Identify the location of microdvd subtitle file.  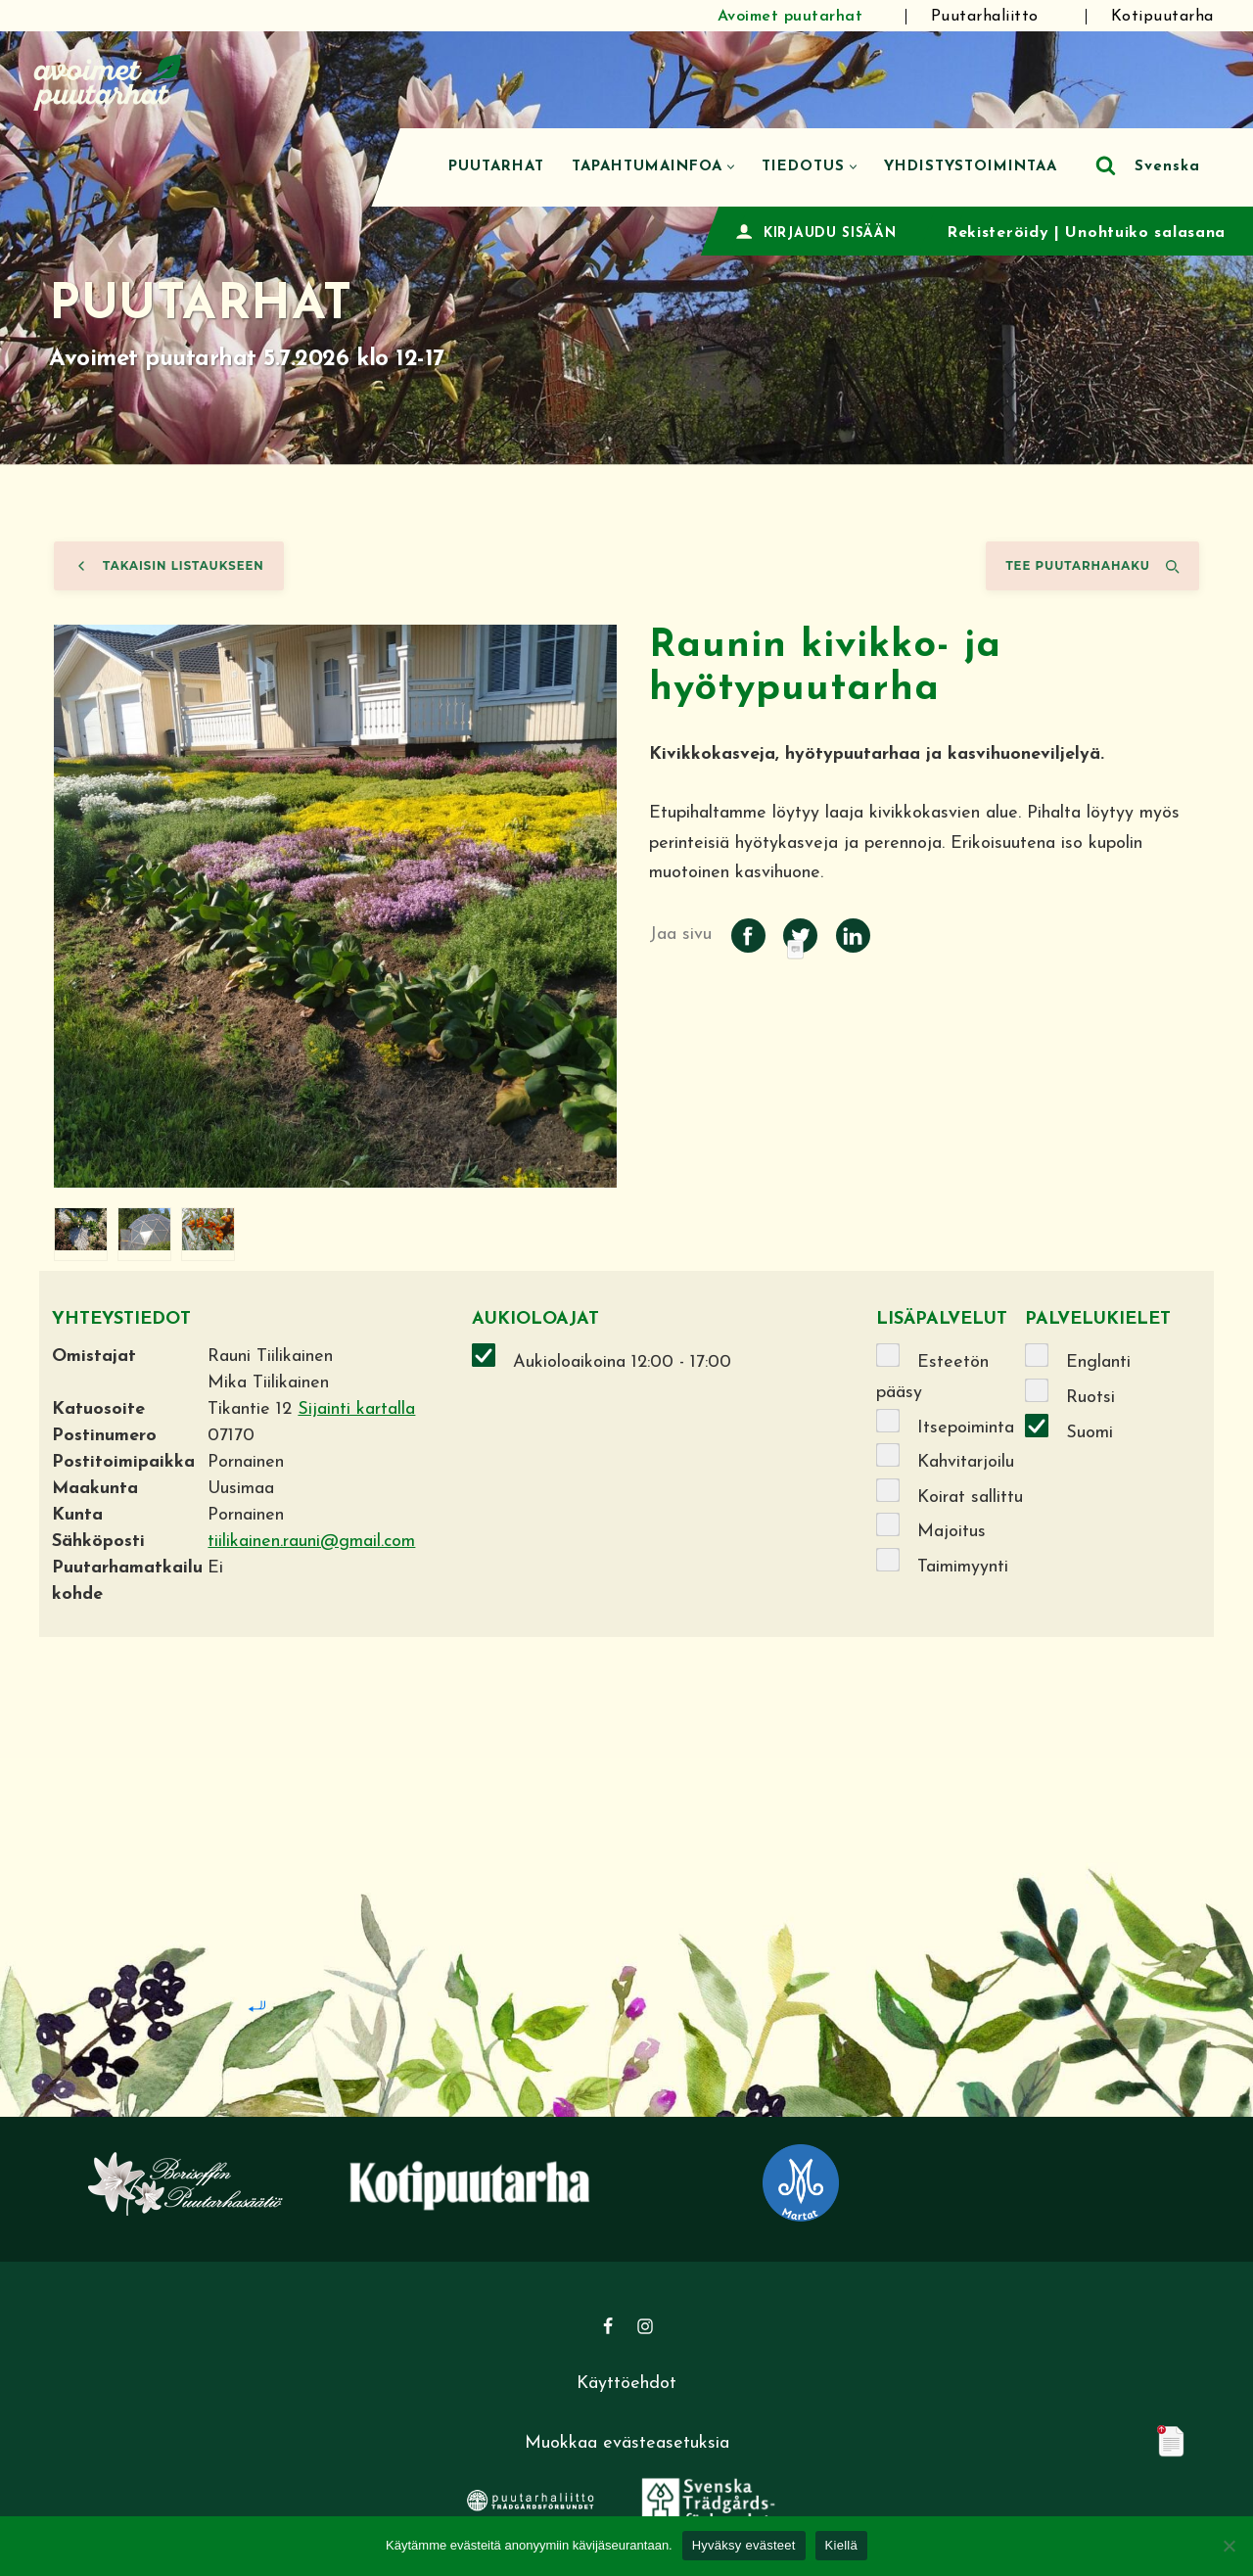
(795, 949).